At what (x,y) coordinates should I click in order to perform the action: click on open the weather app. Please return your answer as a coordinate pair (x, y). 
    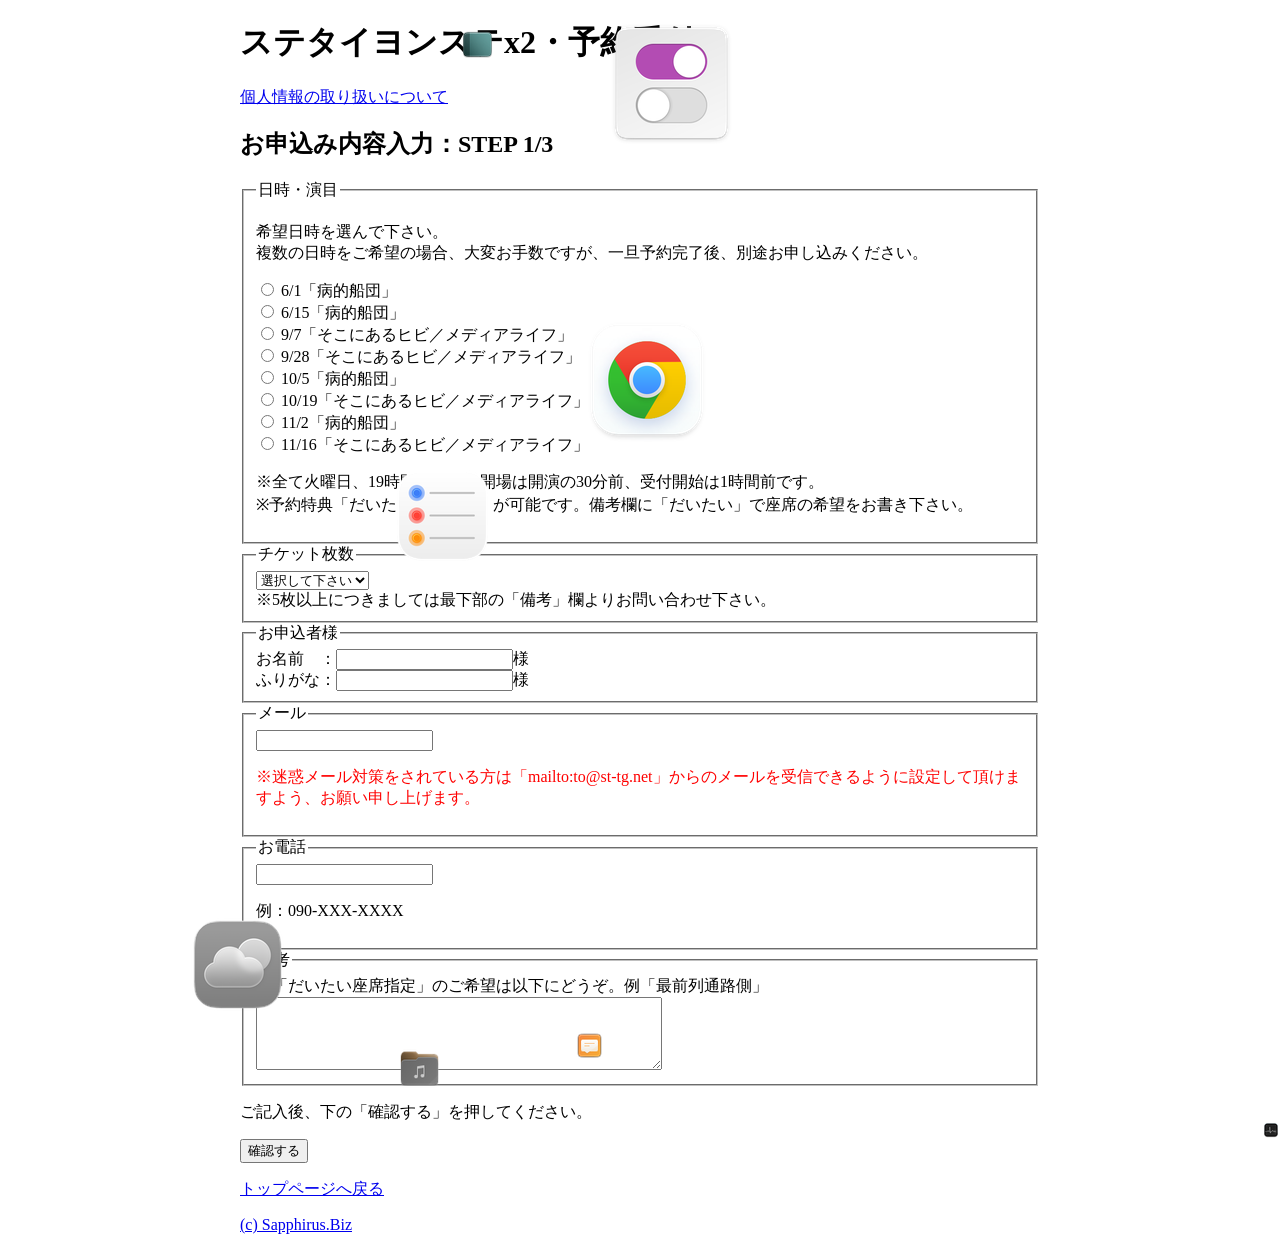
    Looking at the image, I should click on (237, 964).